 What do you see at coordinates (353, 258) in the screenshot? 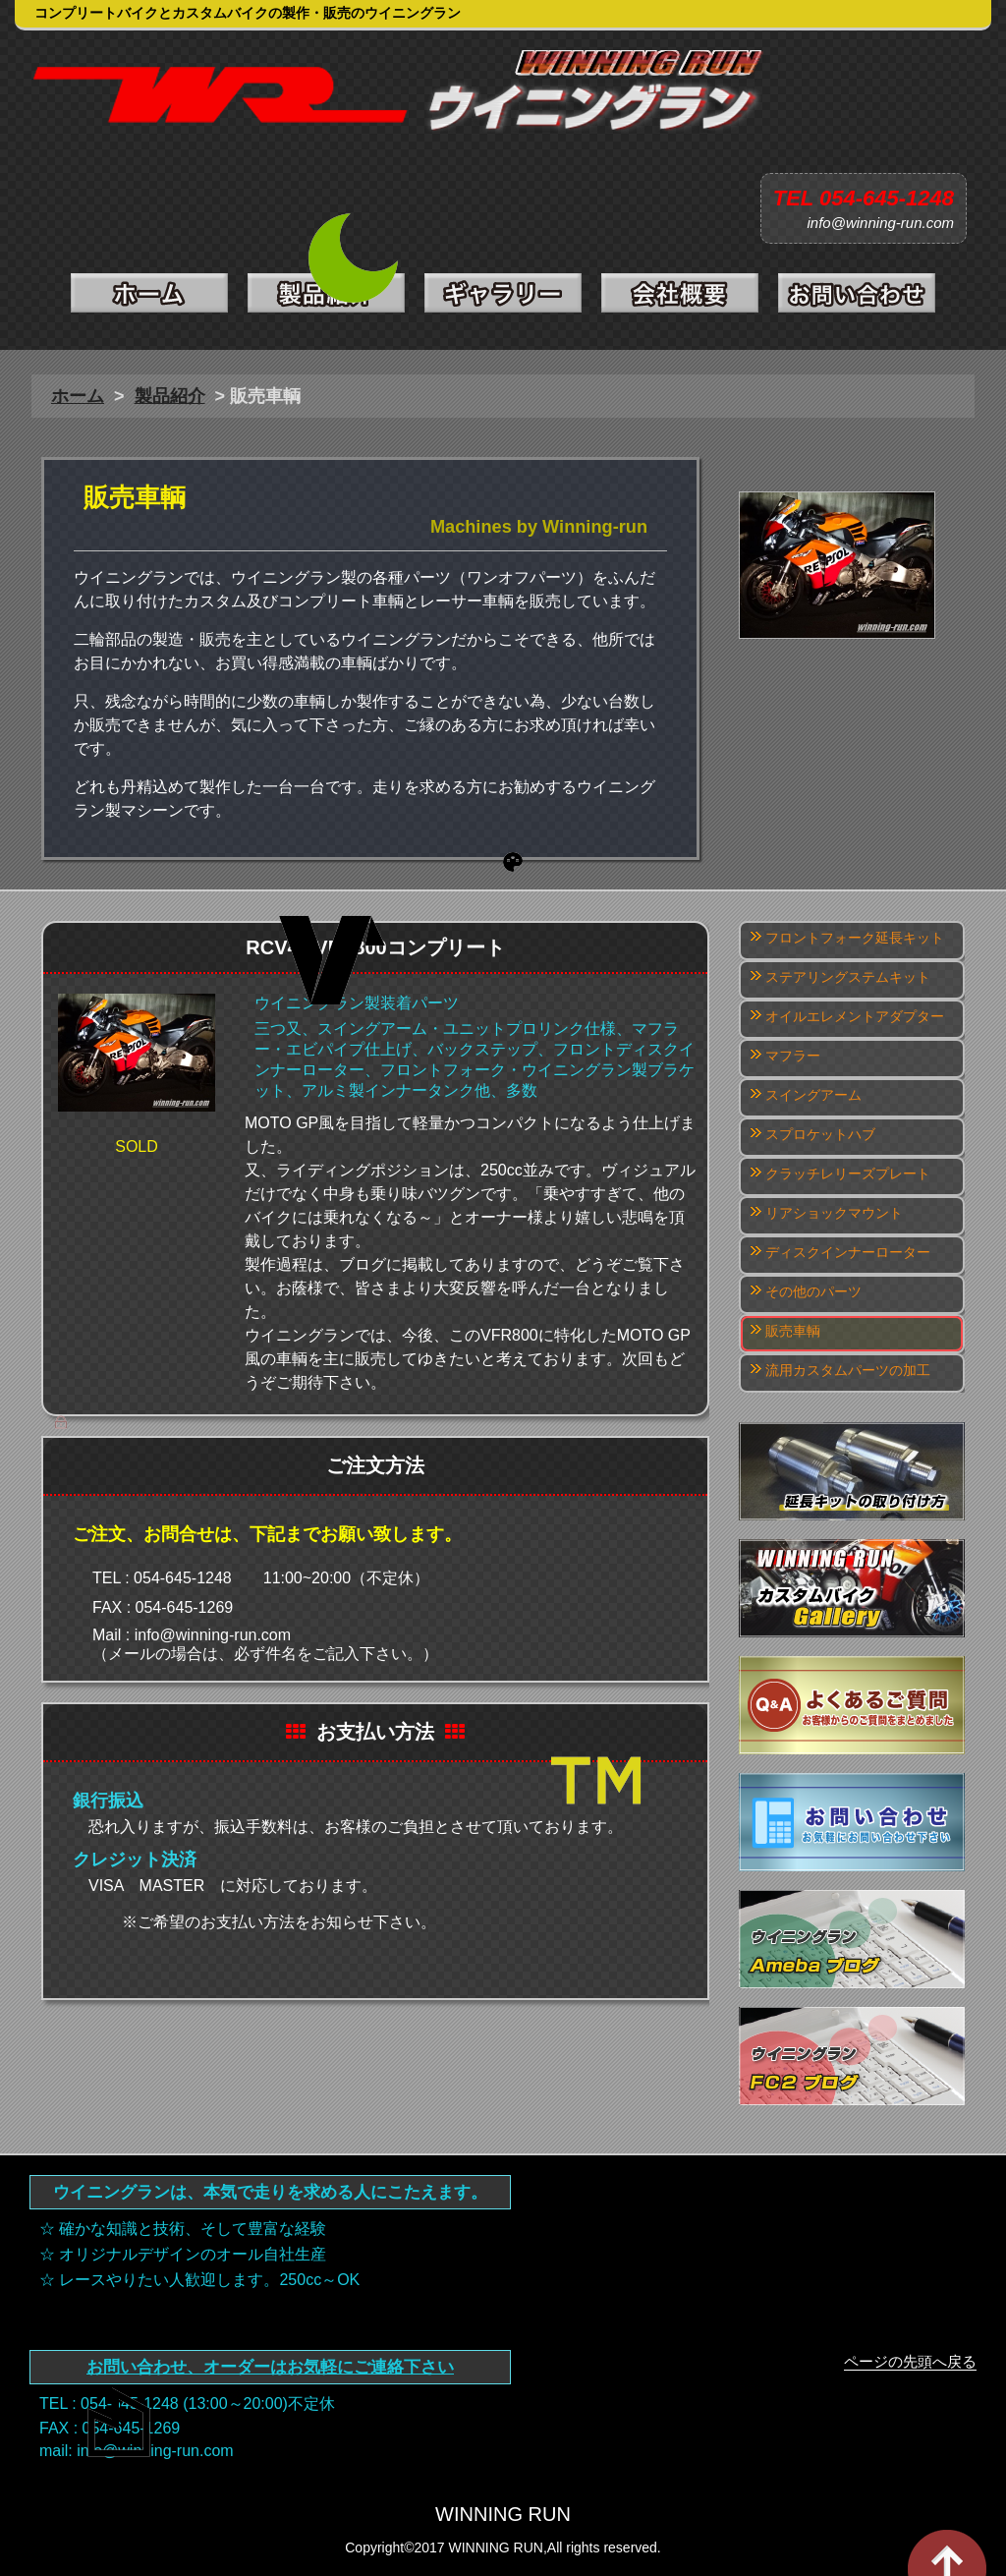
I see `toggle dark mode or night theme` at bounding box center [353, 258].